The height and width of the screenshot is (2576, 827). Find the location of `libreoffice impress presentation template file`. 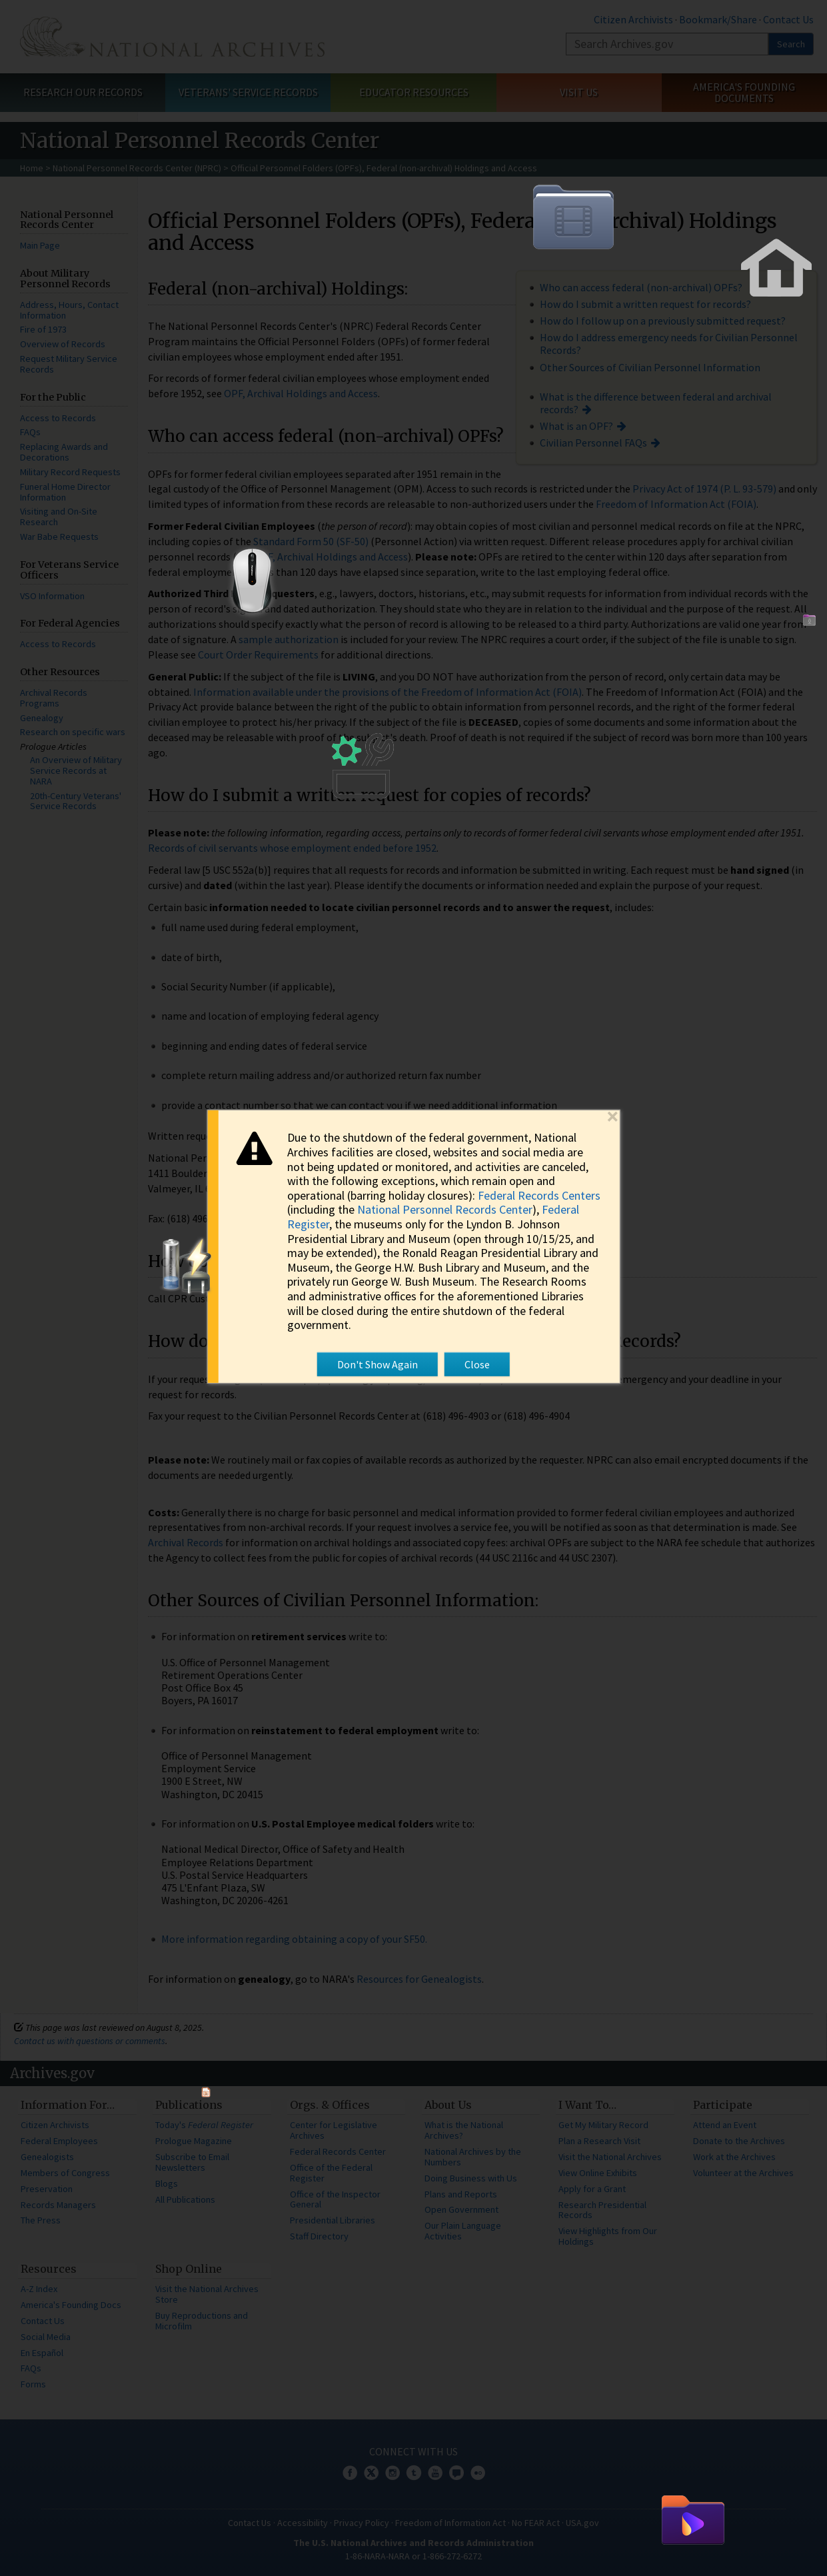

libreoffice impress presentation template file is located at coordinates (206, 2092).